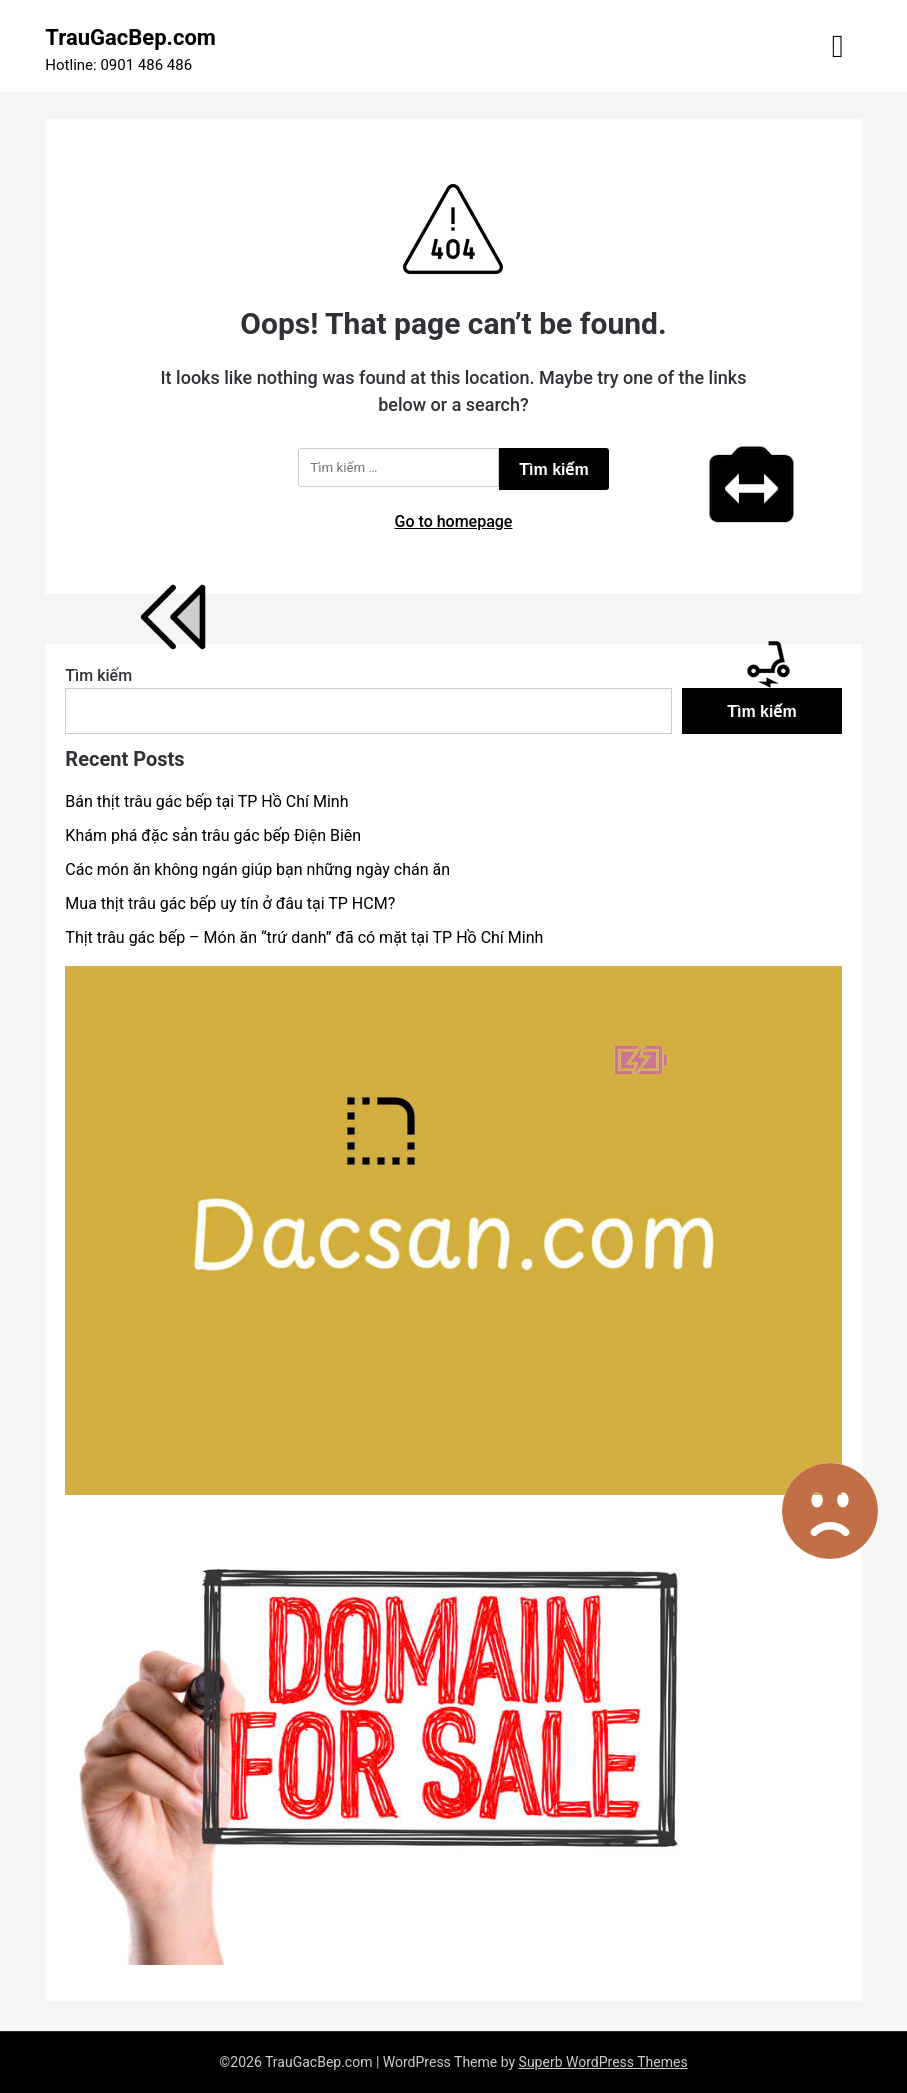  Describe the element at coordinates (751, 488) in the screenshot. I see `switch between front and rear camera` at that location.